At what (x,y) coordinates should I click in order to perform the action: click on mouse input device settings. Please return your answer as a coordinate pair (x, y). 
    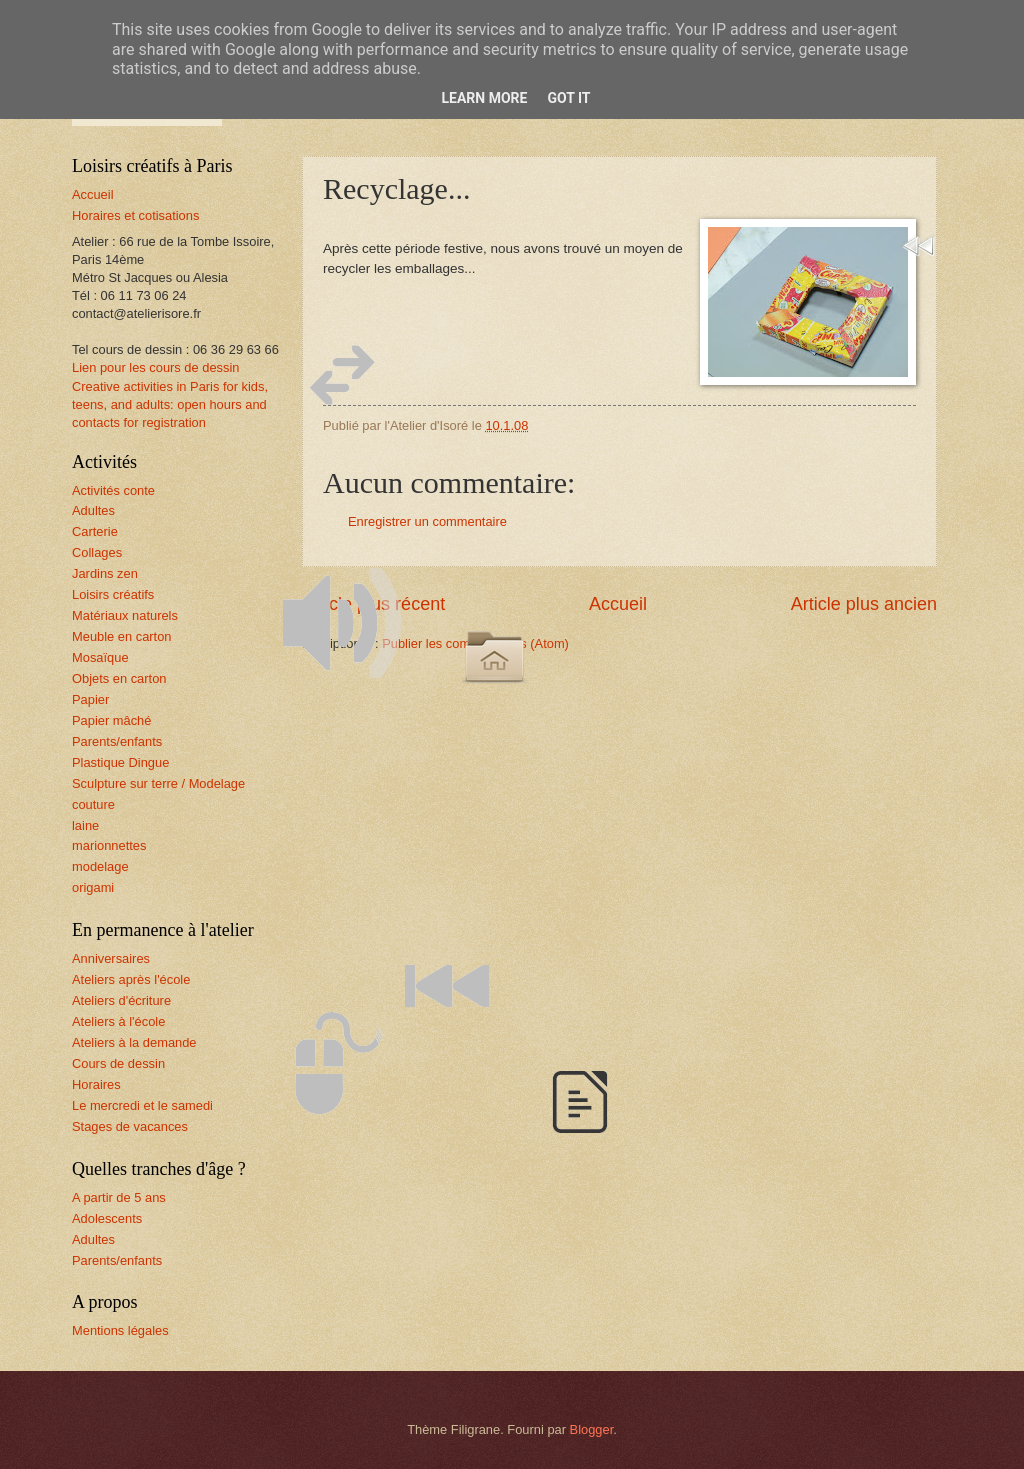
    Looking at the image, I should click on (329, 1066).